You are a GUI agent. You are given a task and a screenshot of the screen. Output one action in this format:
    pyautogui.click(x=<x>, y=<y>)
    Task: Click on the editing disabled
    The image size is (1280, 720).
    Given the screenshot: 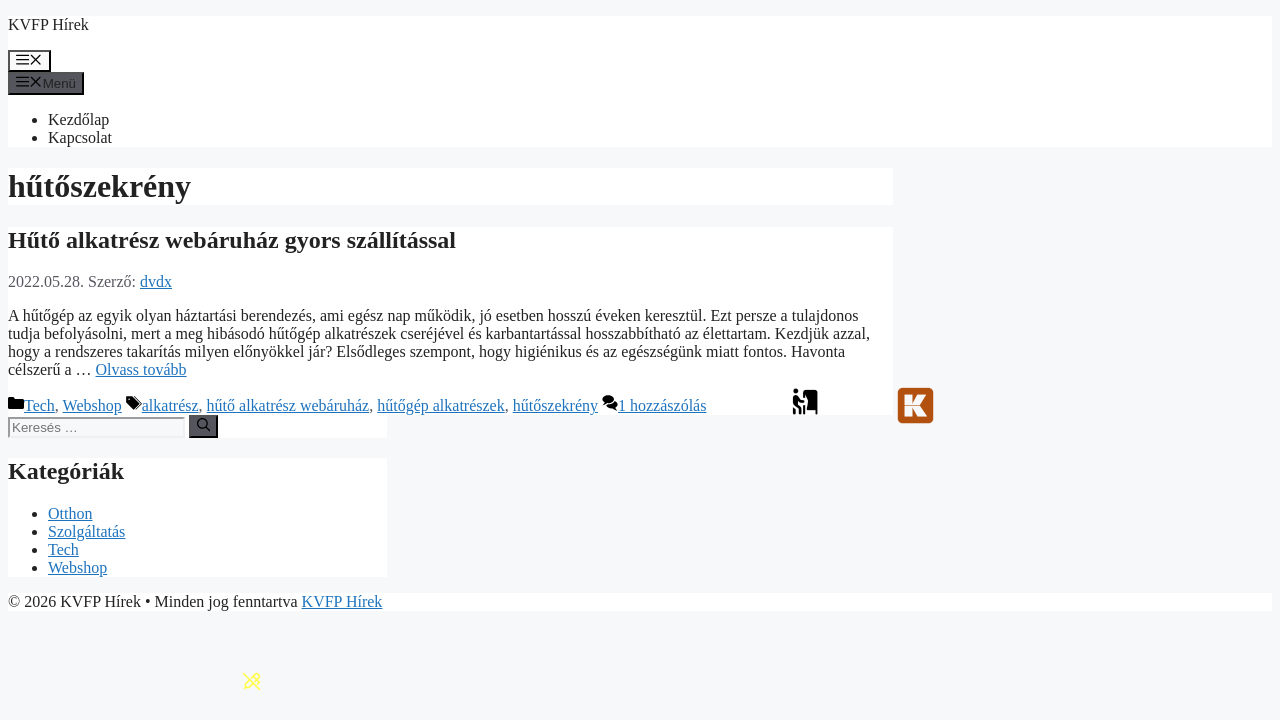 What is the action you would take?
    pyautogui.click(x=251, y=681)
    